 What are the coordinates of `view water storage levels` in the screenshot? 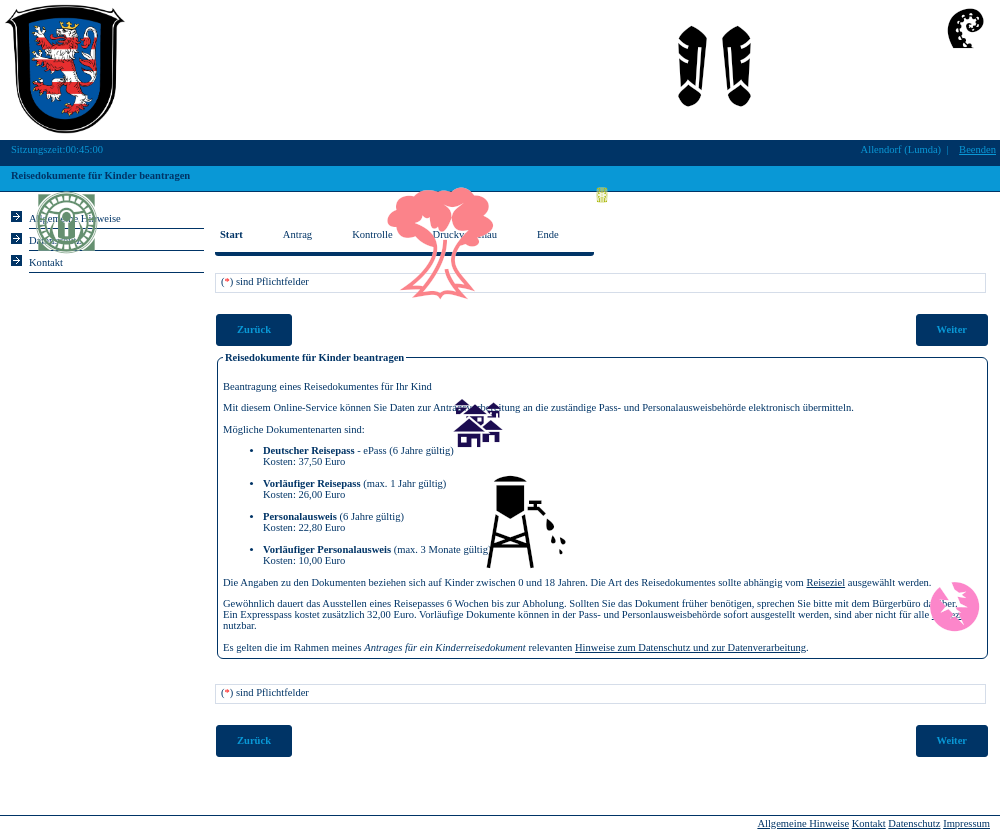 It's located at (529, 521).